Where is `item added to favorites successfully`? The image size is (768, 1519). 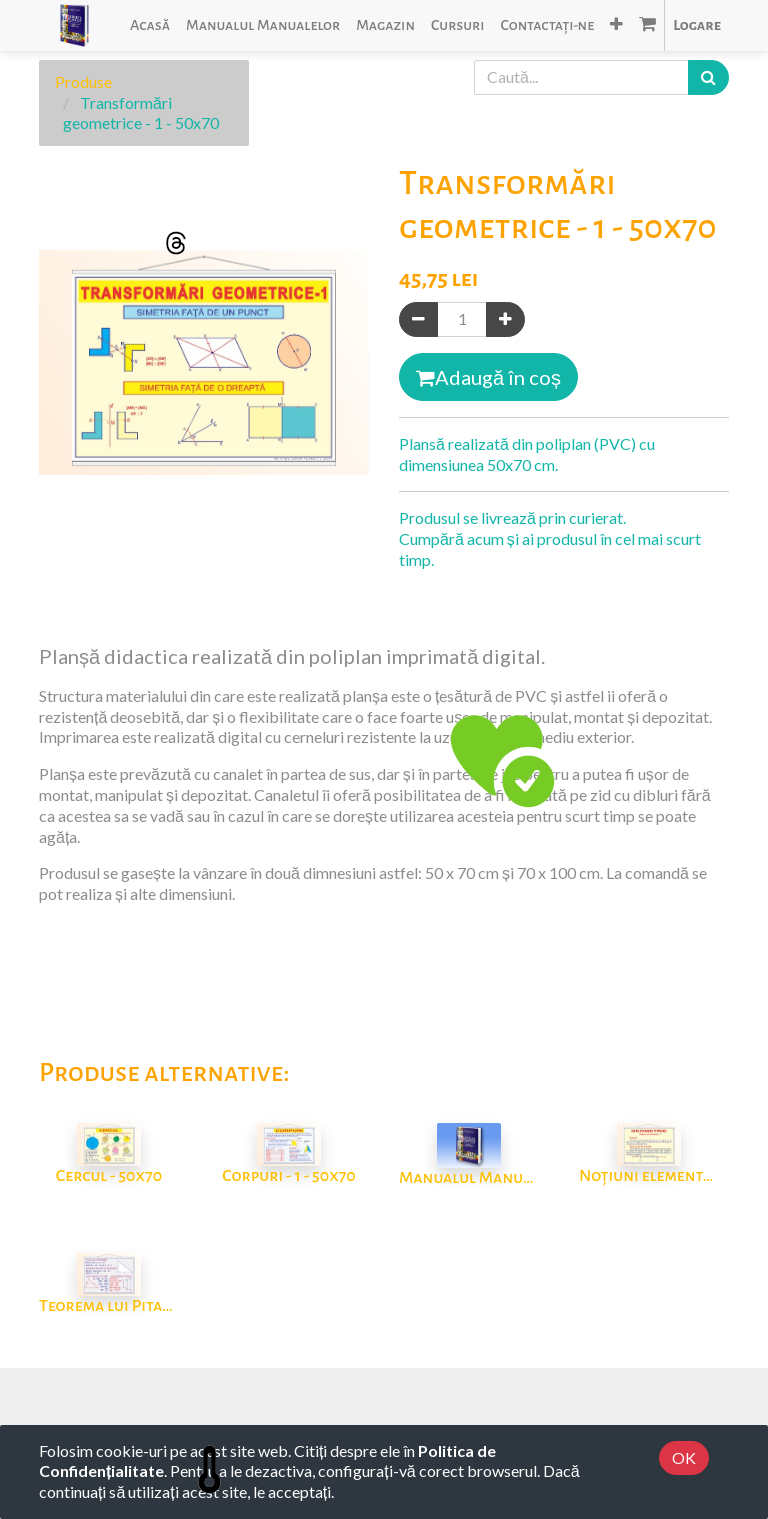
item added to favorites successfully is located at coordinates (502, 755).